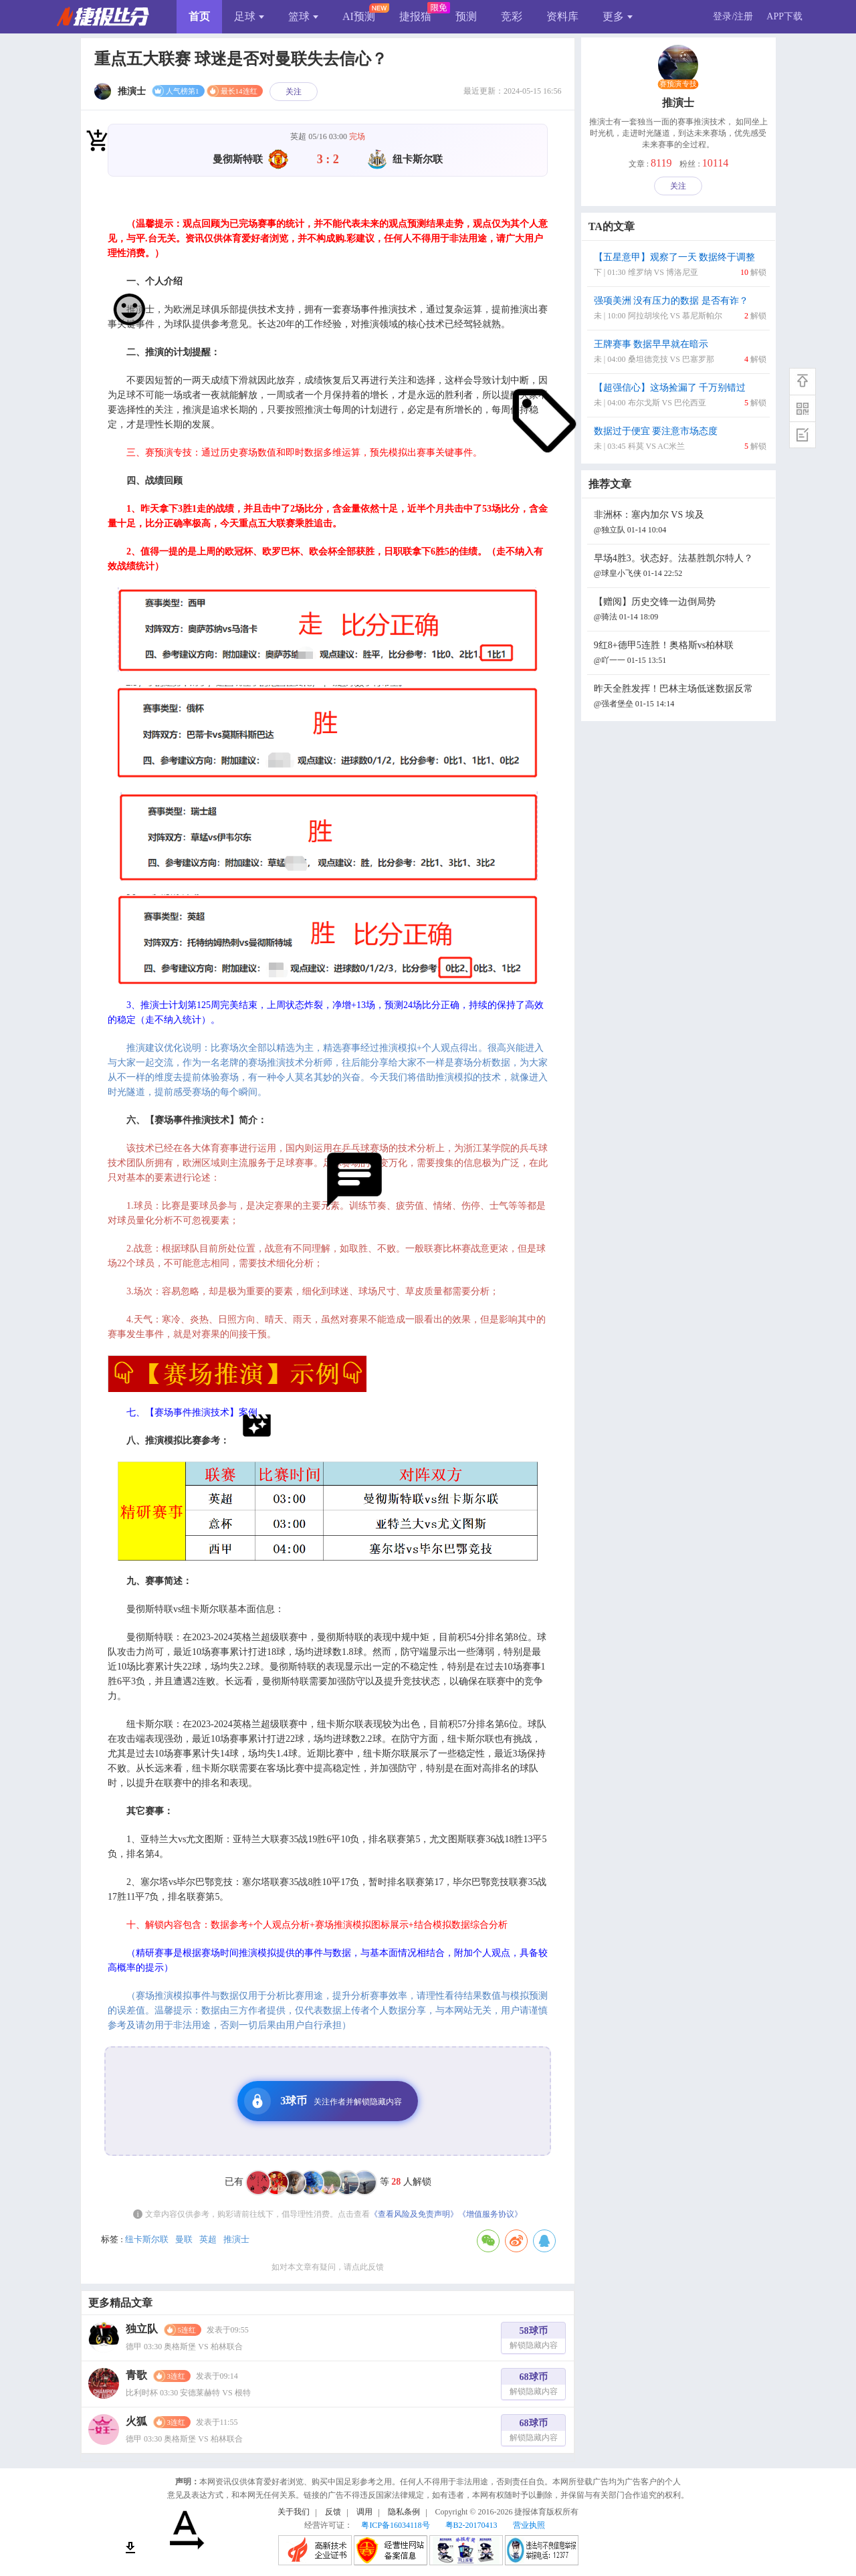 This screenshot has height=2576, width=856. What do you see at coordinates (98, 140) in the screenshot?
I see `add item to shopping cart` at bounding box center [98, 140].